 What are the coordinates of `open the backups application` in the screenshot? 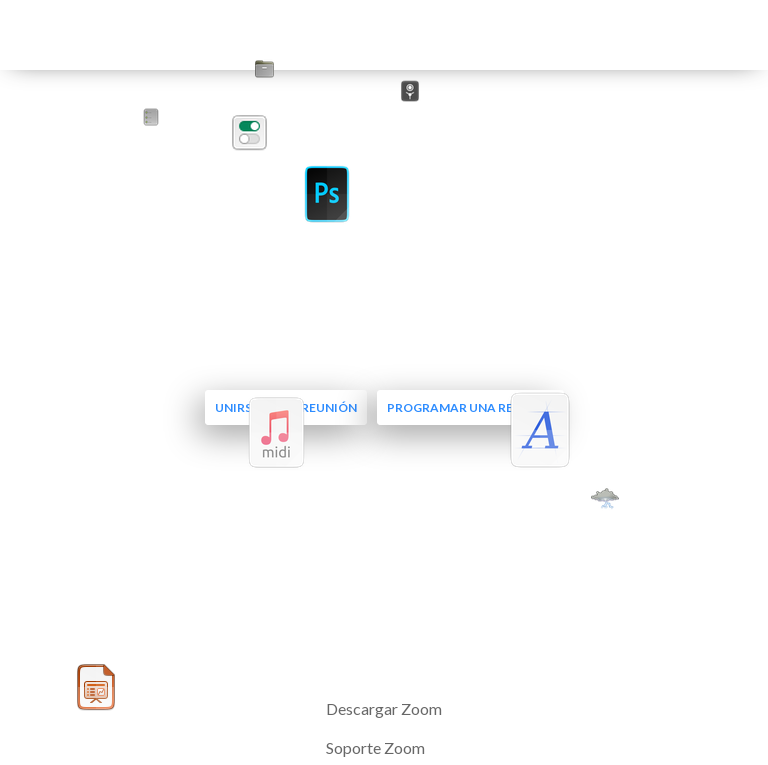 It's located at (410, 91).